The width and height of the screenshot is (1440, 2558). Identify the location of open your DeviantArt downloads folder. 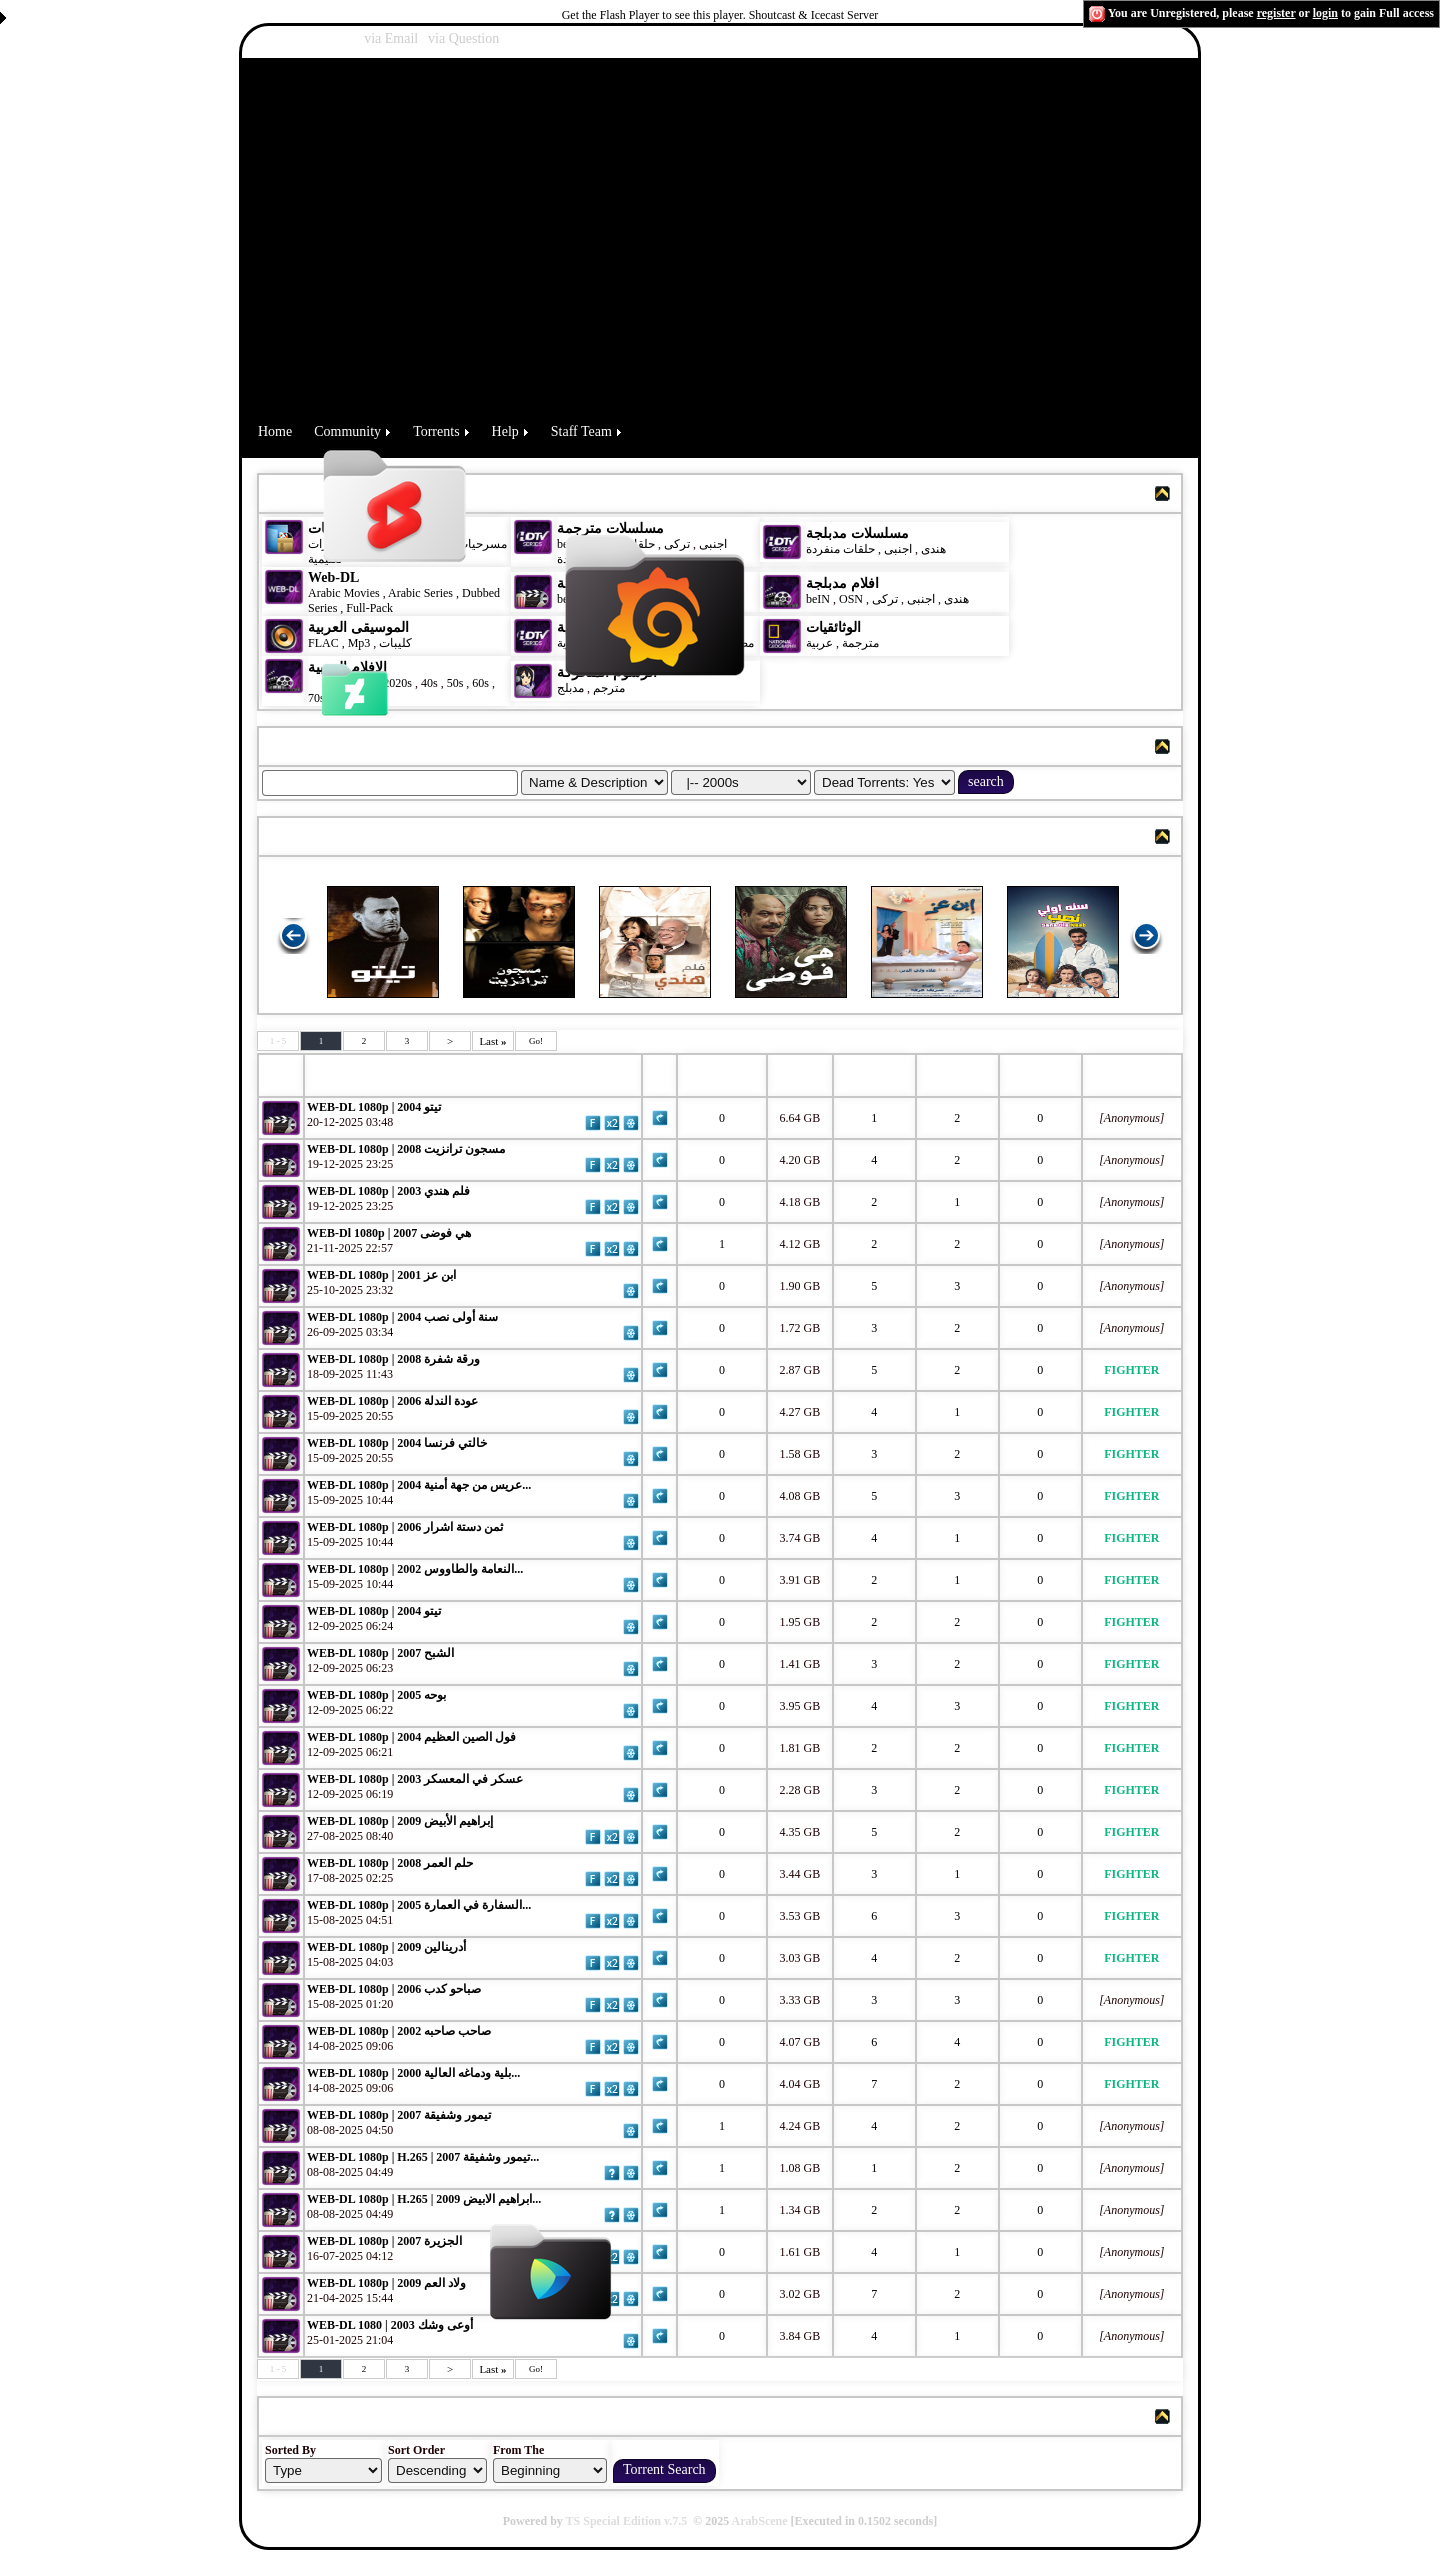
(354, 691).